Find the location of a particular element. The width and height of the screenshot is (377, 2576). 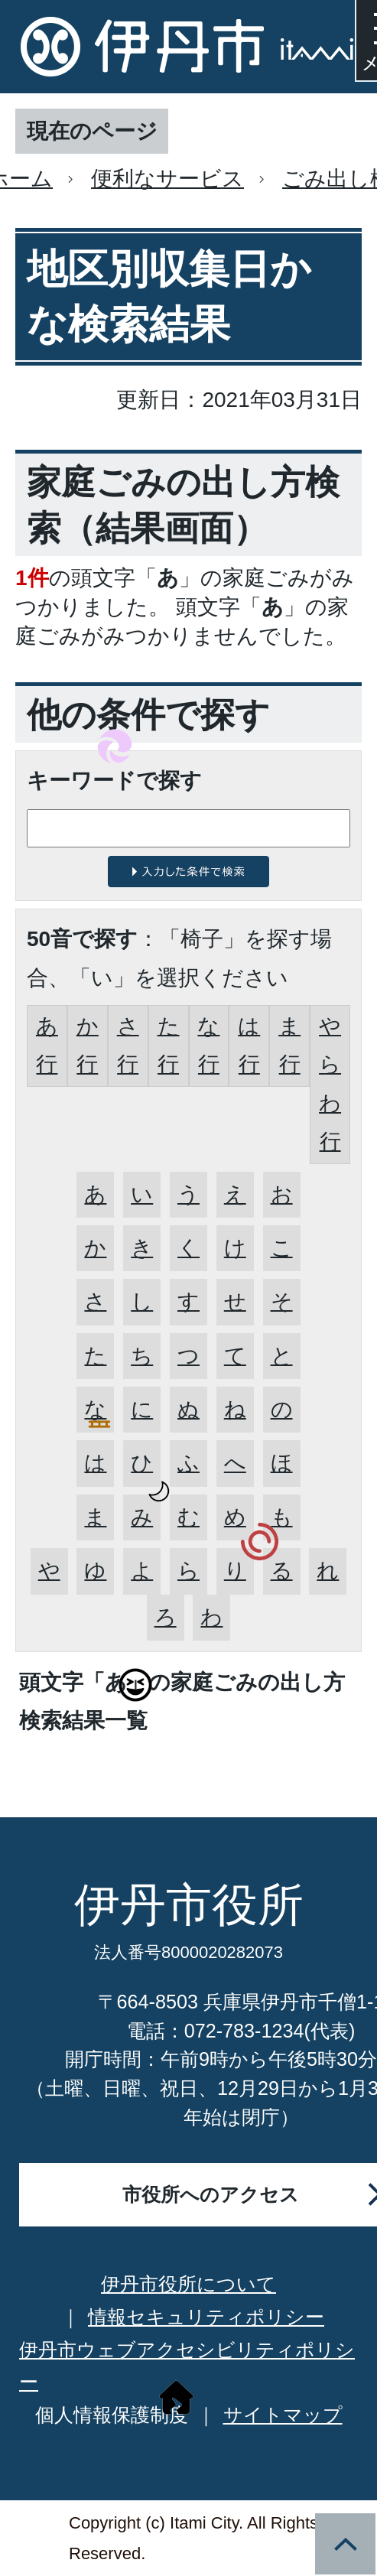

view warehouse inventory is located at coordinates (99, 1418).